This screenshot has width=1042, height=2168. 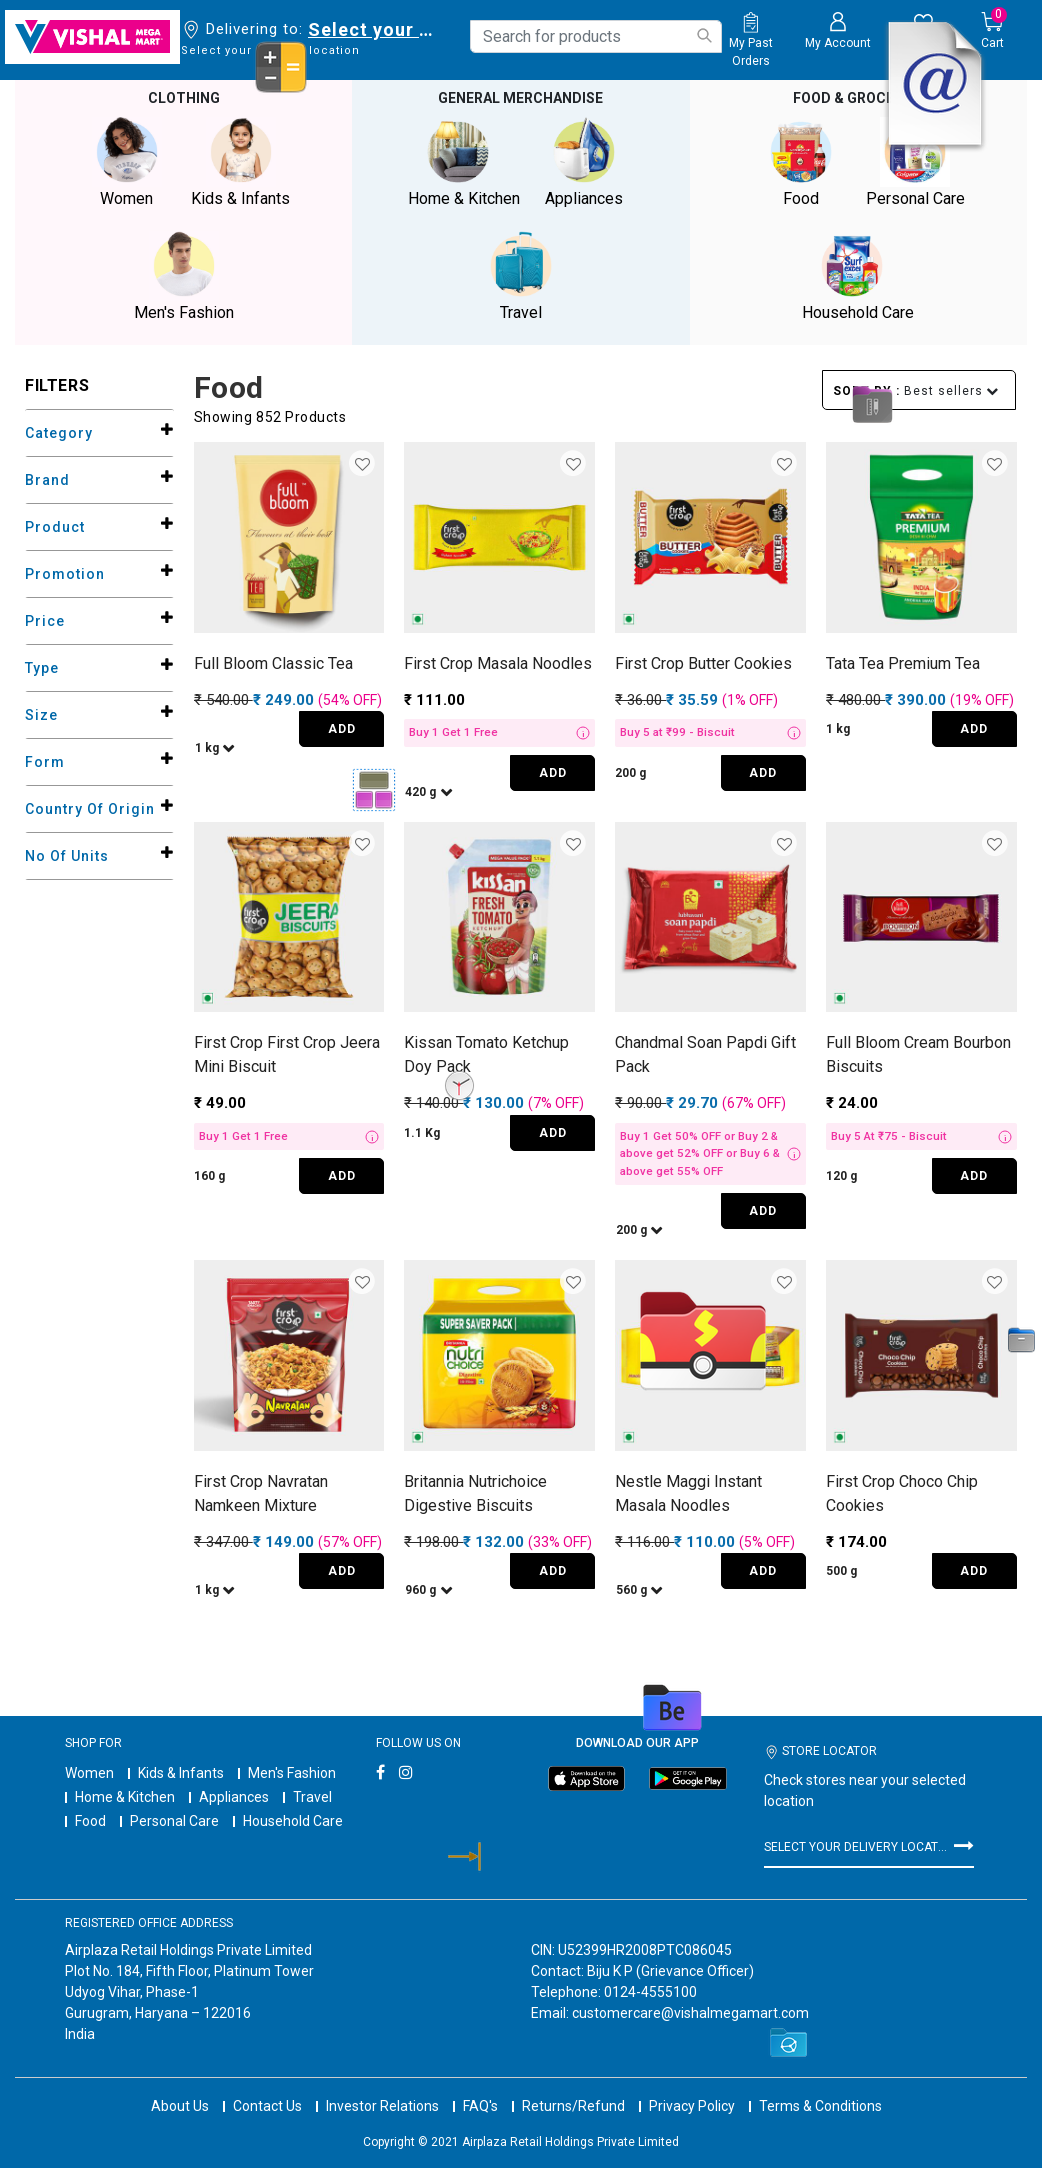 I want to click on open date and time settings, so click(x=459, y=1085).